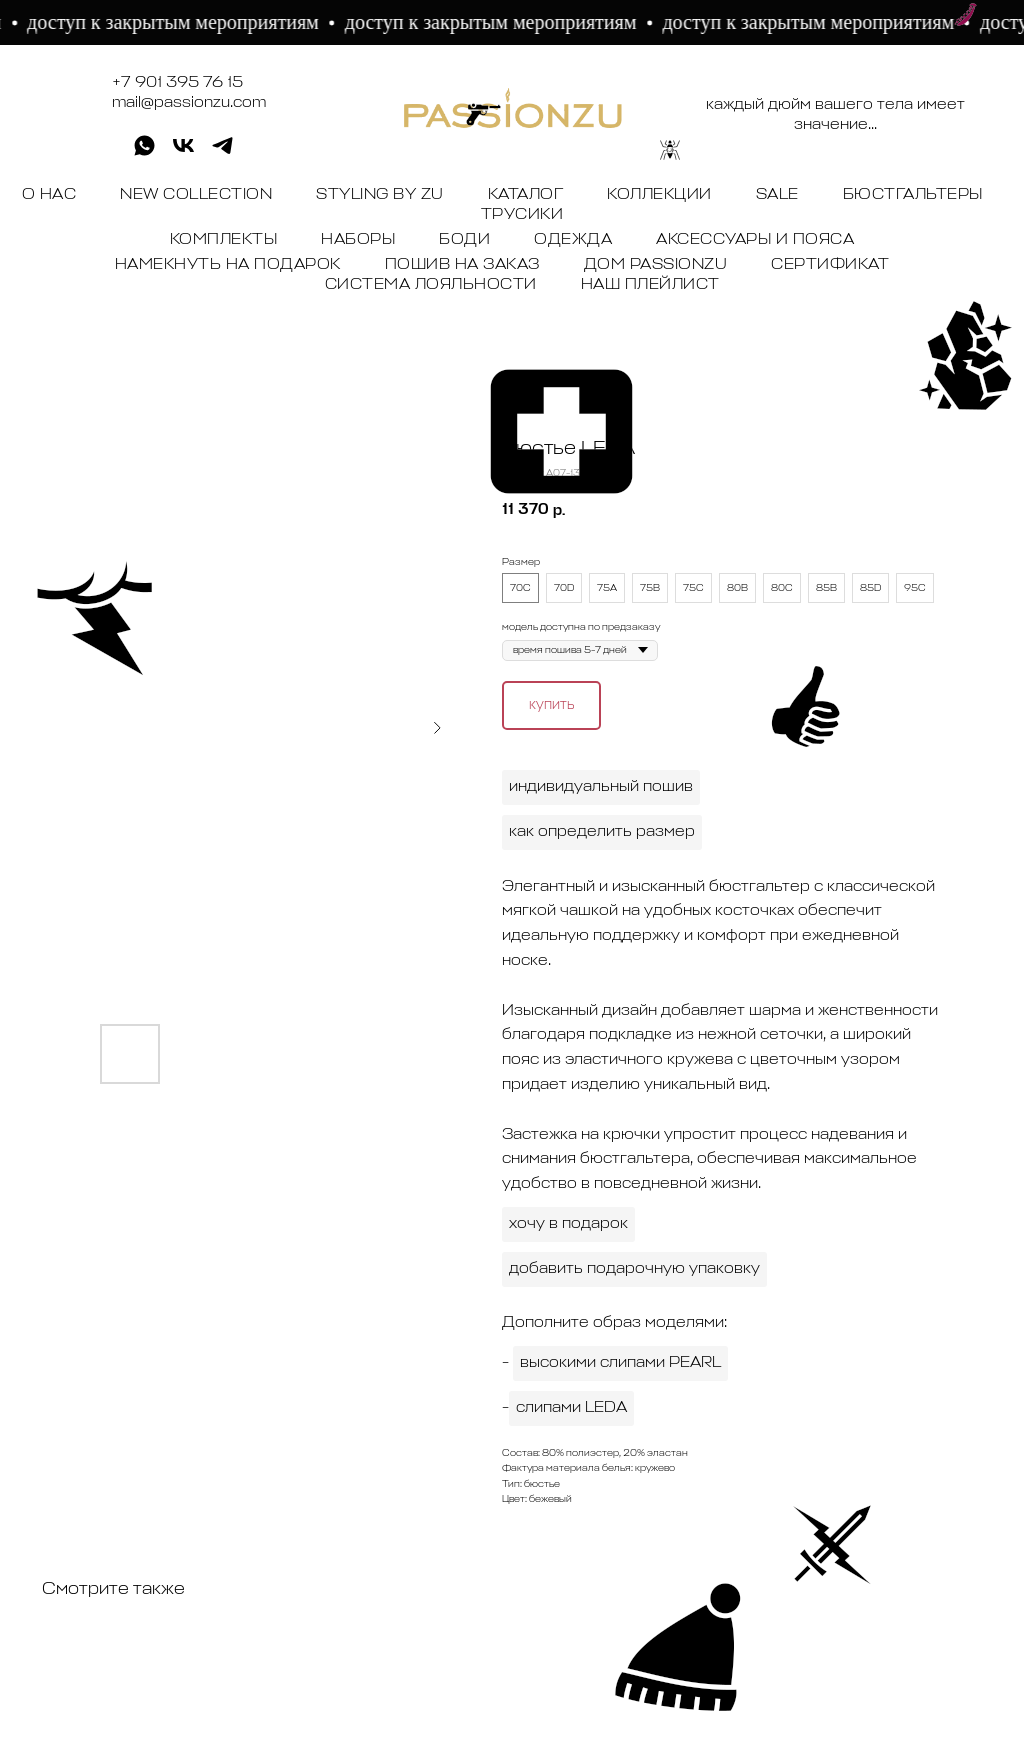  Describe the element at coordinates (831, 1544) in the screenshot. I see `select zeus's lightning sword weapon` at that location.